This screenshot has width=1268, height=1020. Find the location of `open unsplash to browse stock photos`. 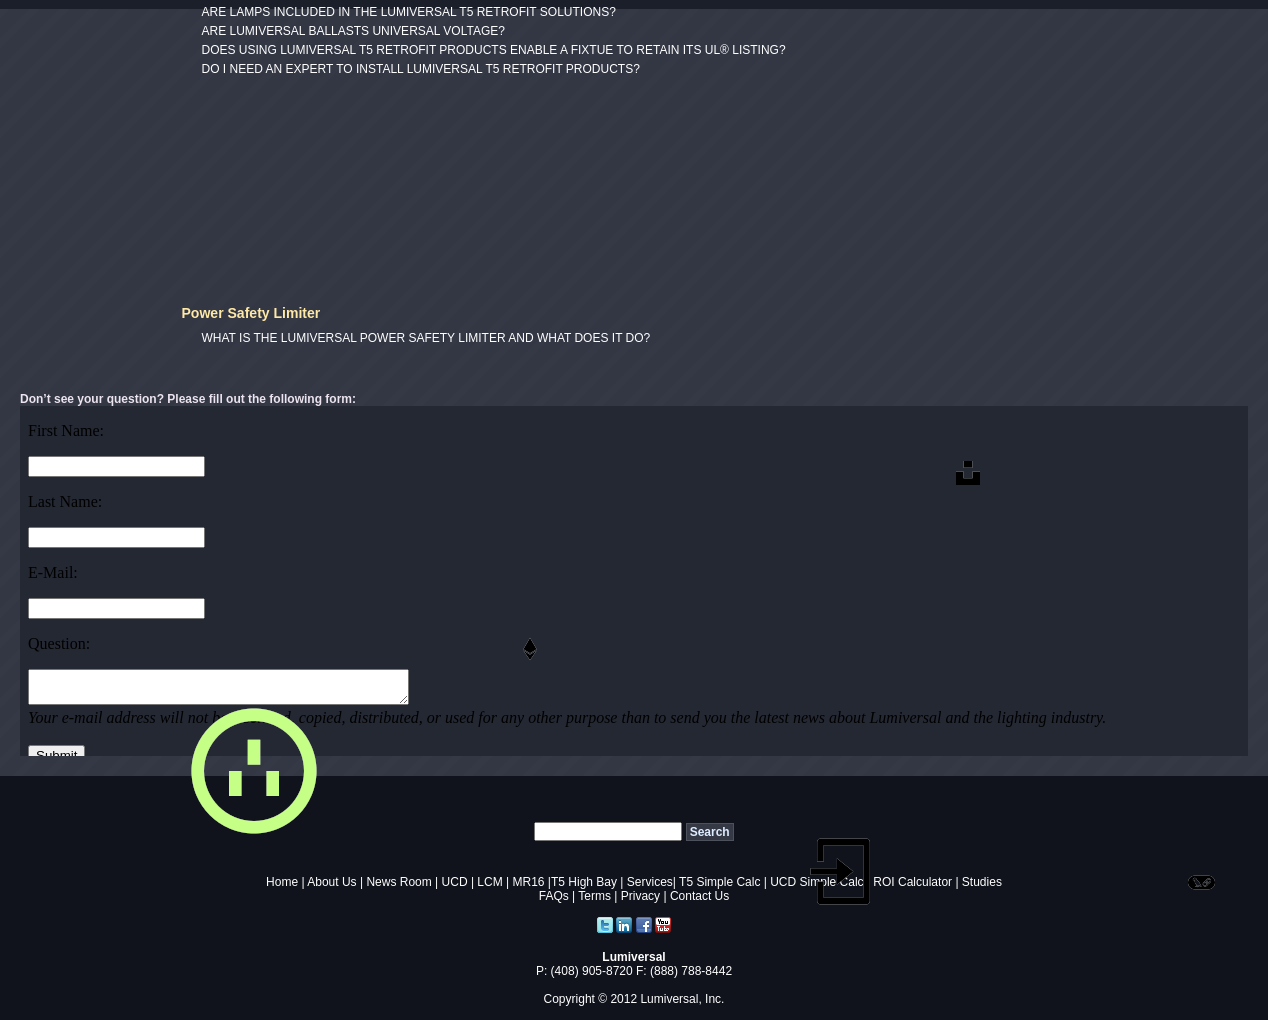

open unsplash to browse stock photos is located at coordinates (968, 473).